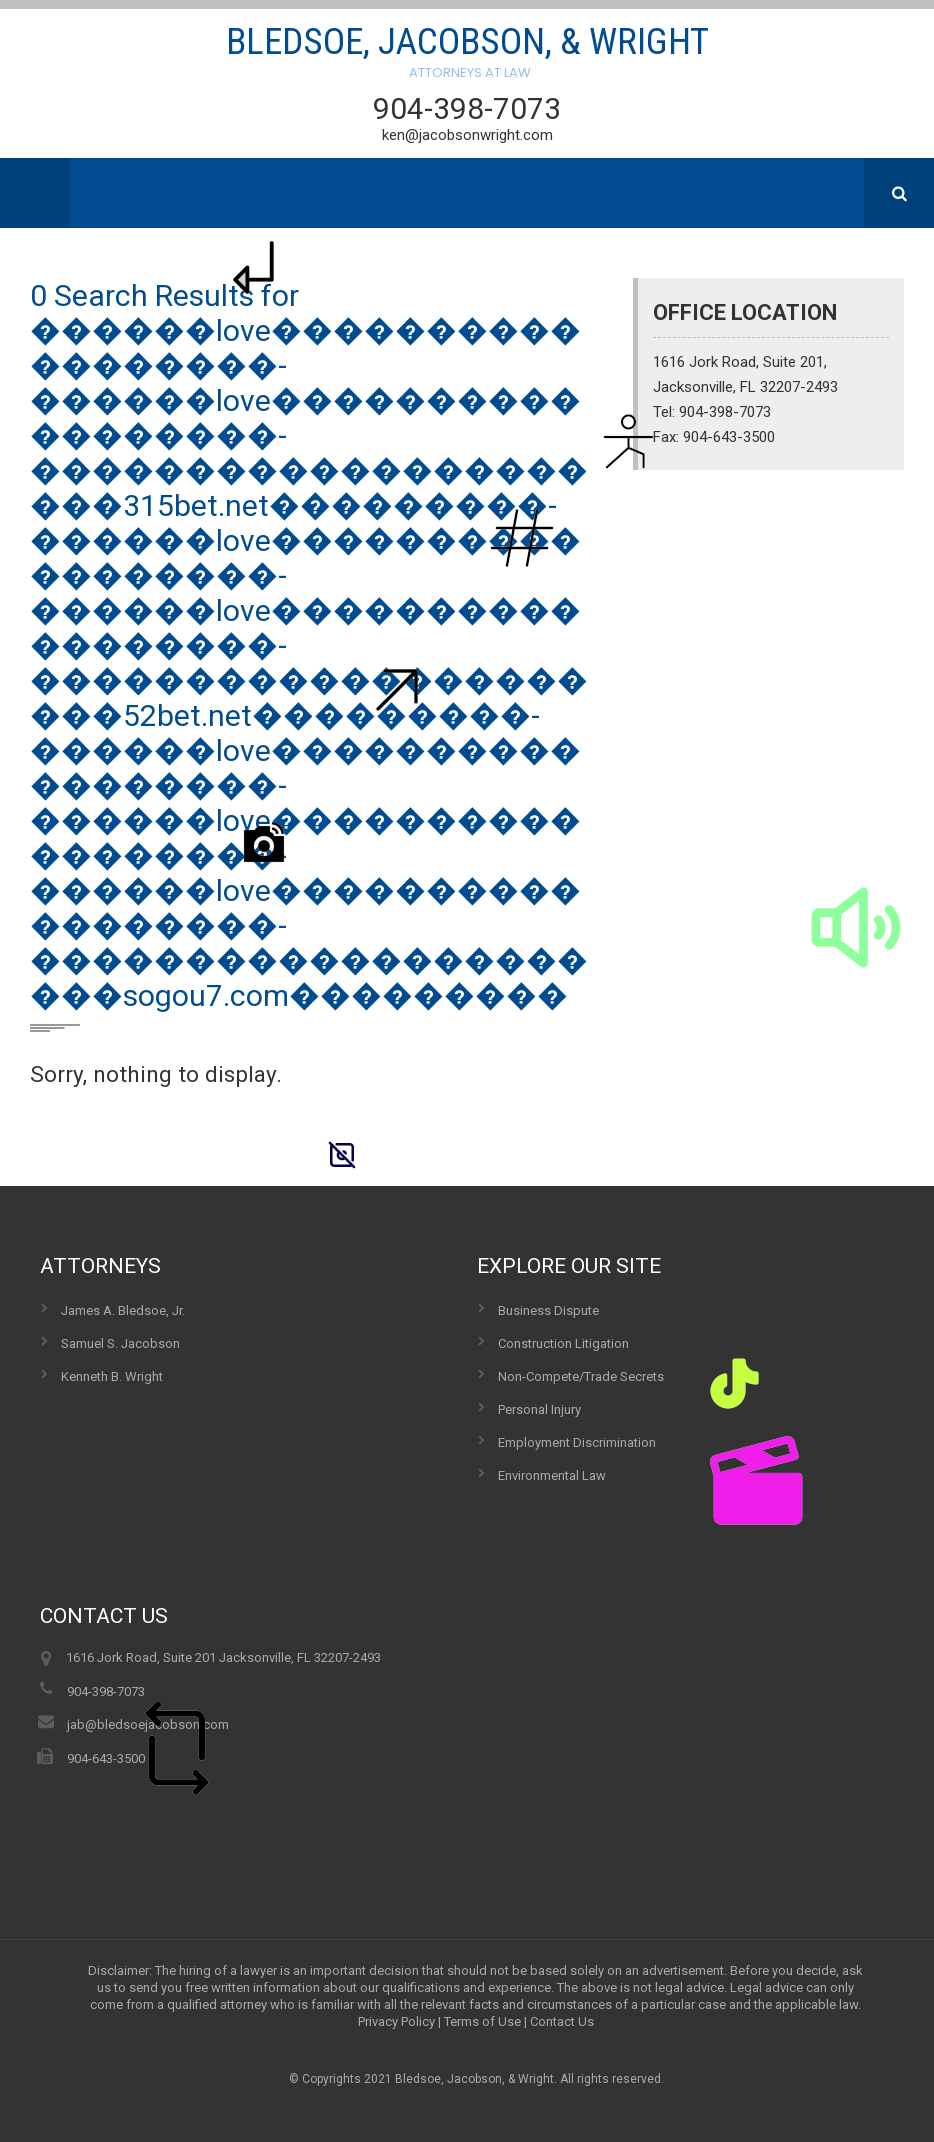 This screenshot has height=2142, width=934. What do you see at coordinates (628, 443) in the screenshot?
I see `access tai chi or meditation exercises` at bounding box center [628, 443].